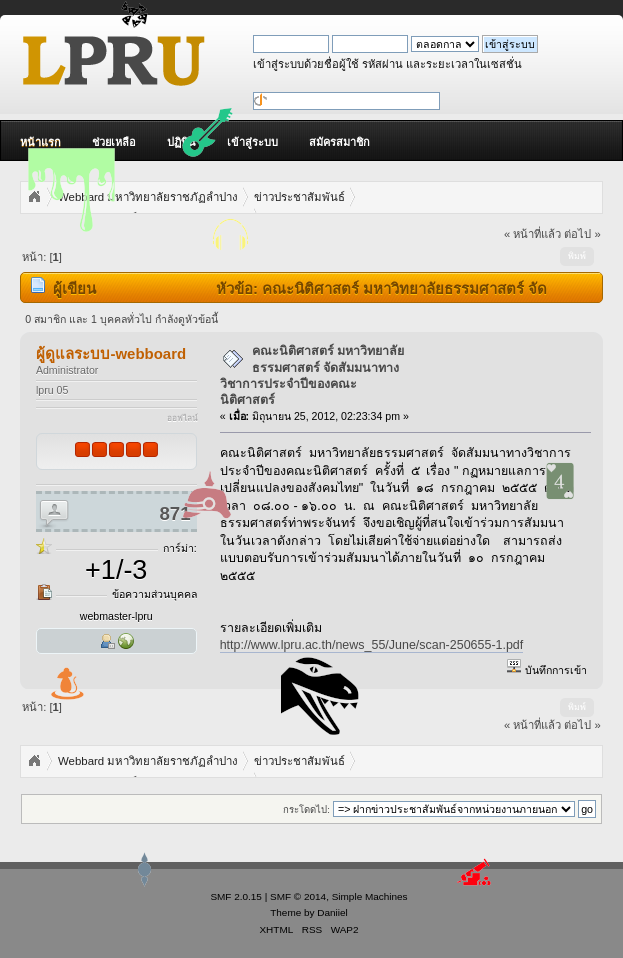 The height and width of the screenshot is (958, 623). What do you see at coordinates (134, 14) in the screenshot?
I see `browse mexican food options` at bounding box center [134, 14].